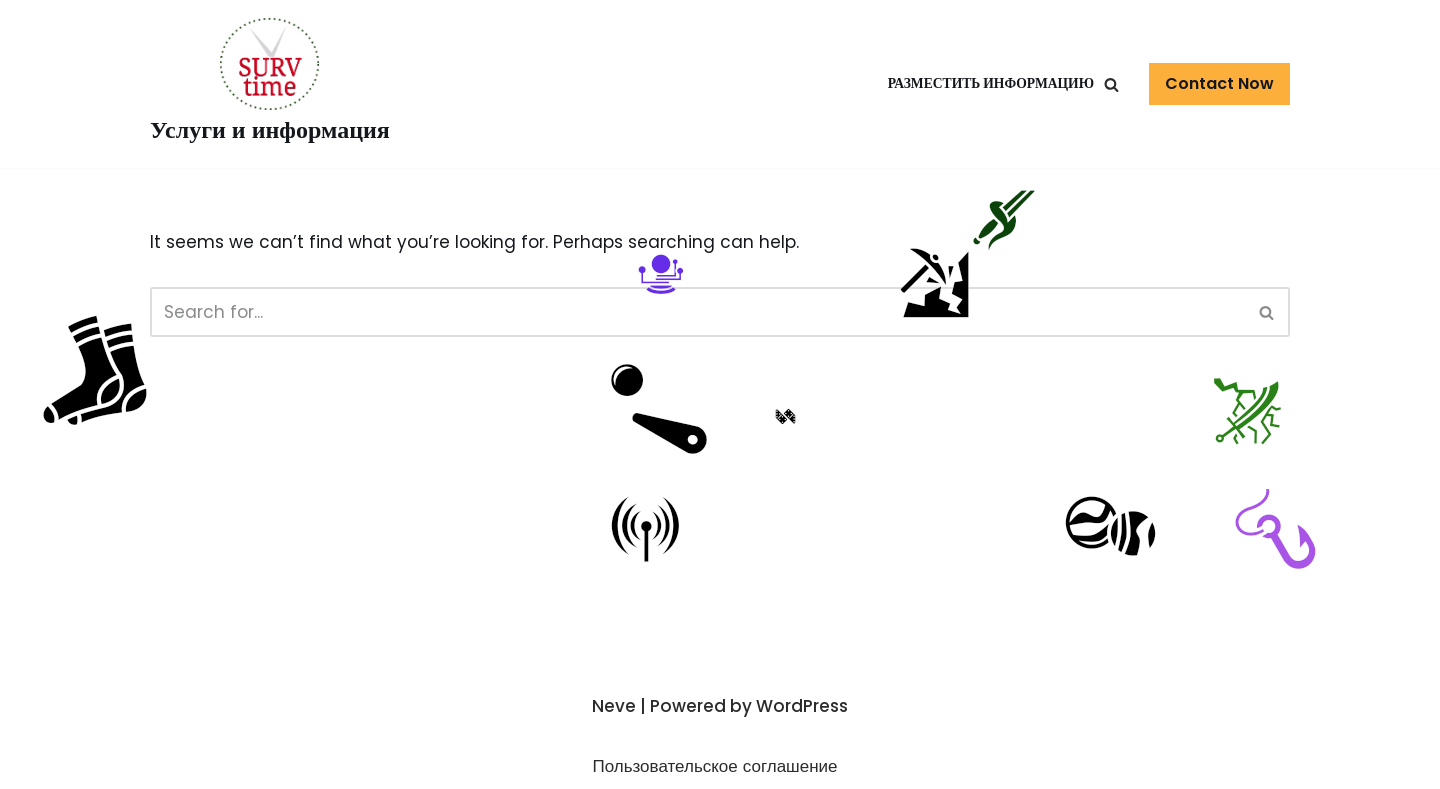 The height and width of the screenshot is (789, 1440). Describe the element at coordinates (1247, 411) in the screenshot. I see `activate lightning sword ability` at that location.